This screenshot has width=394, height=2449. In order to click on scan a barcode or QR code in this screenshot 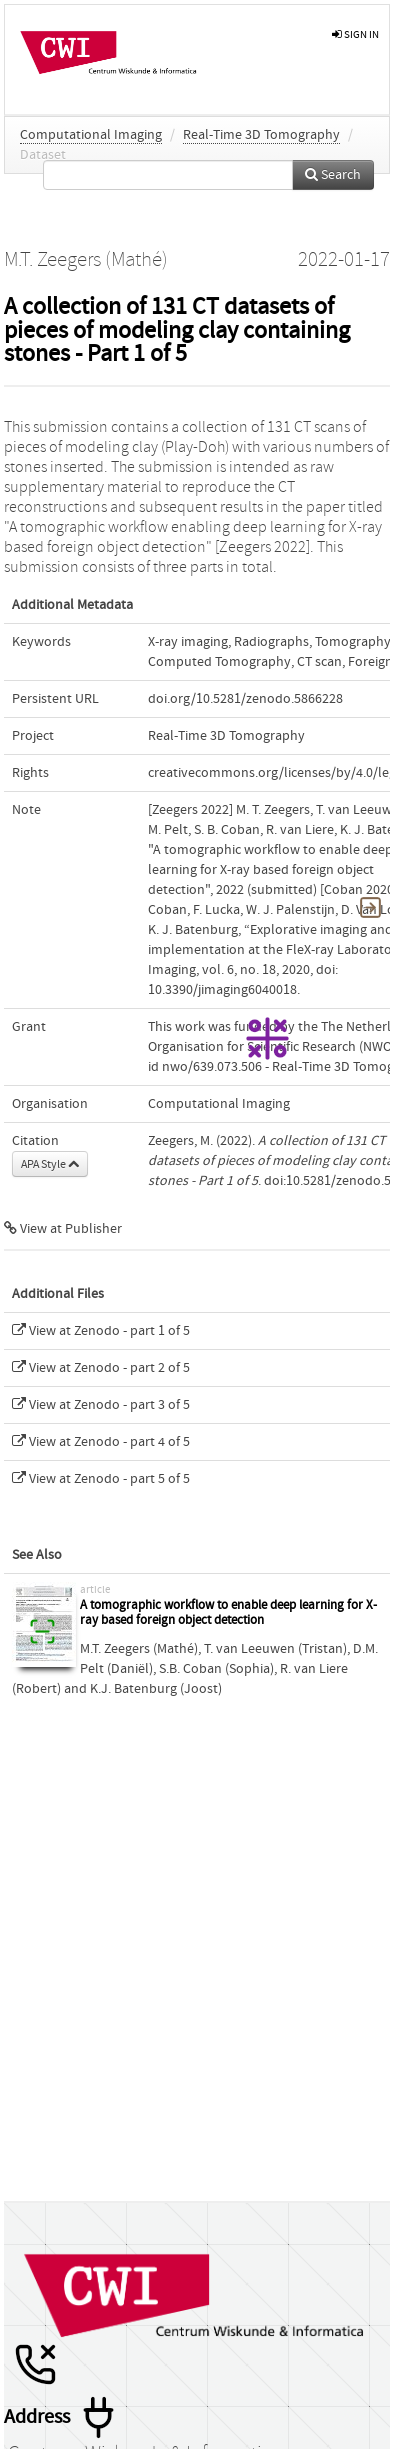, I will do `click(42, 1631)`.